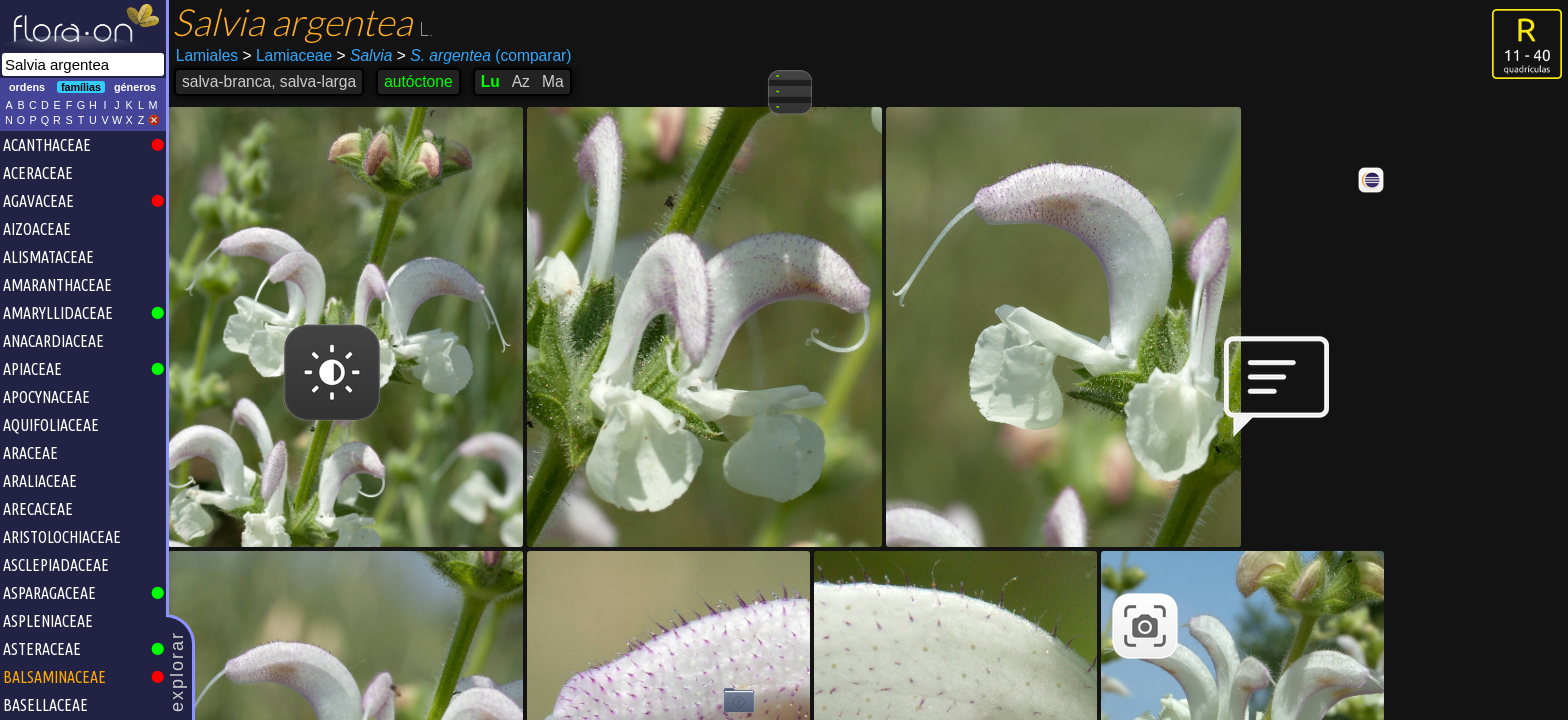  Describe the element at coordinates (332, 374) in the screenshot. I see `toggle night light or night shift mode` at that location.